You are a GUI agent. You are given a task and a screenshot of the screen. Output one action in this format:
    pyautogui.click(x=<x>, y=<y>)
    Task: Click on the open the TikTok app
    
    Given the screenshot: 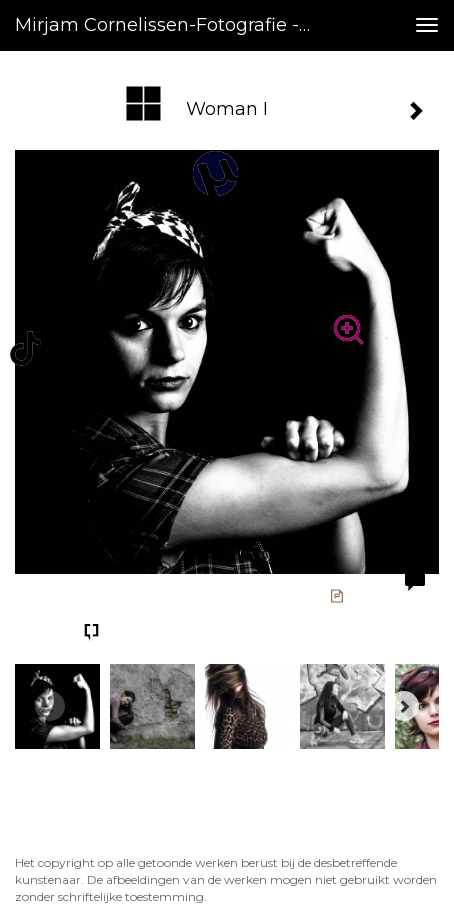 What is the action you would take?
    pyautogui.click(x=25, y=348)
    